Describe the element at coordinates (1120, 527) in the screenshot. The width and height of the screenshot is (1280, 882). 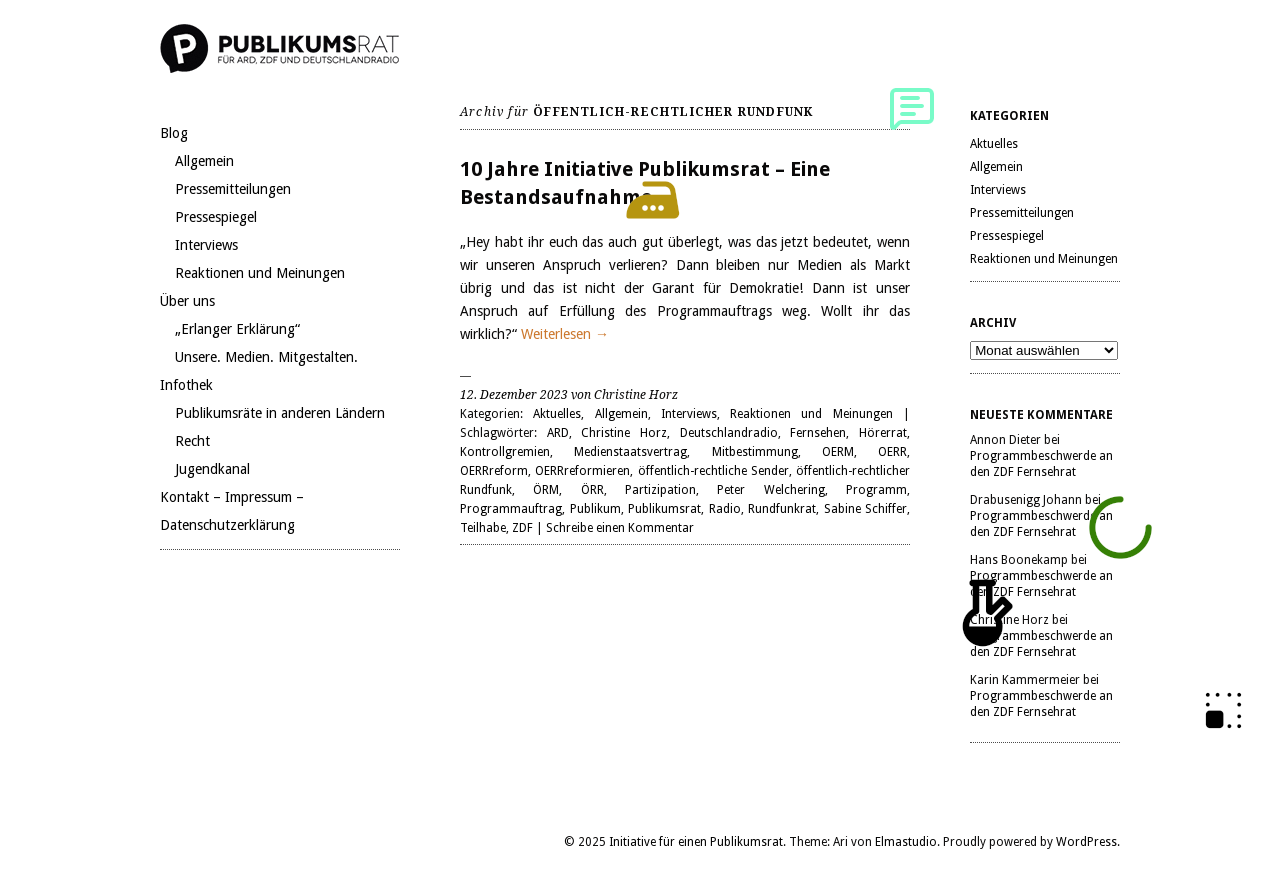
I see `loading content in progress` at that location.